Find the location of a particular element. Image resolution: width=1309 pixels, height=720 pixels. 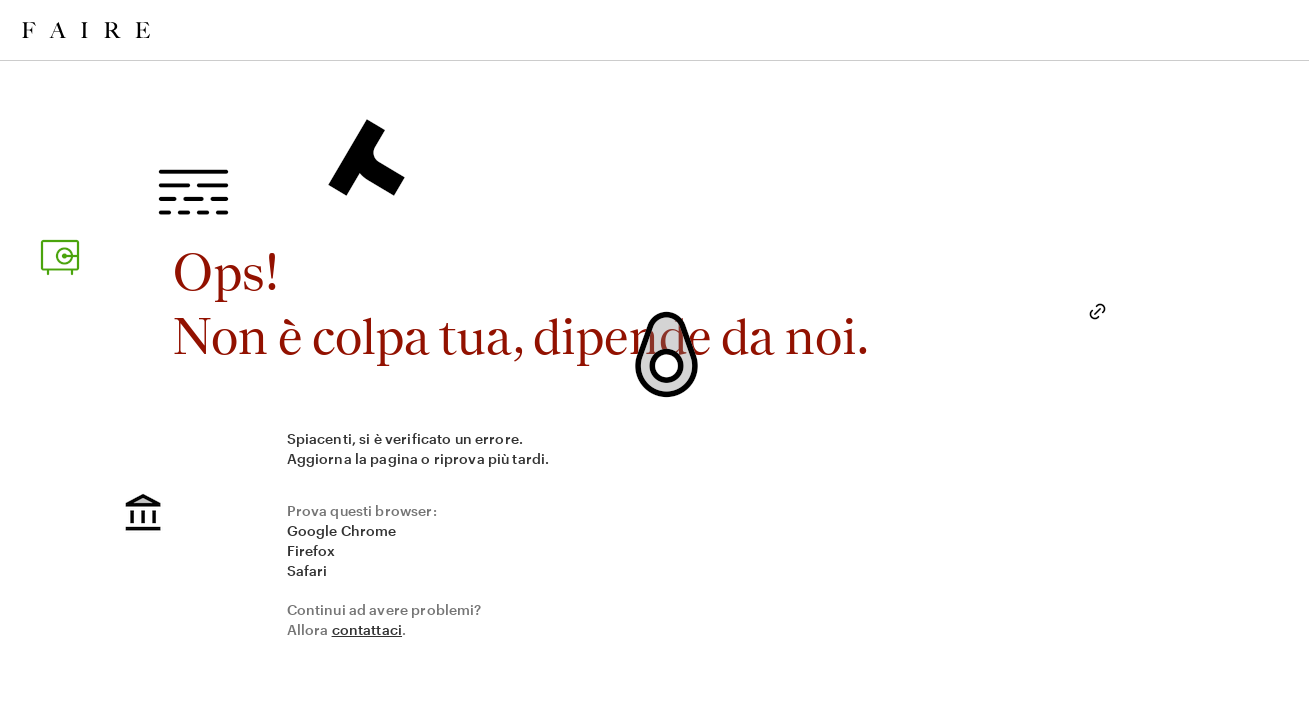

apply a gradient effect to an element is located at coordinates (193, 193).